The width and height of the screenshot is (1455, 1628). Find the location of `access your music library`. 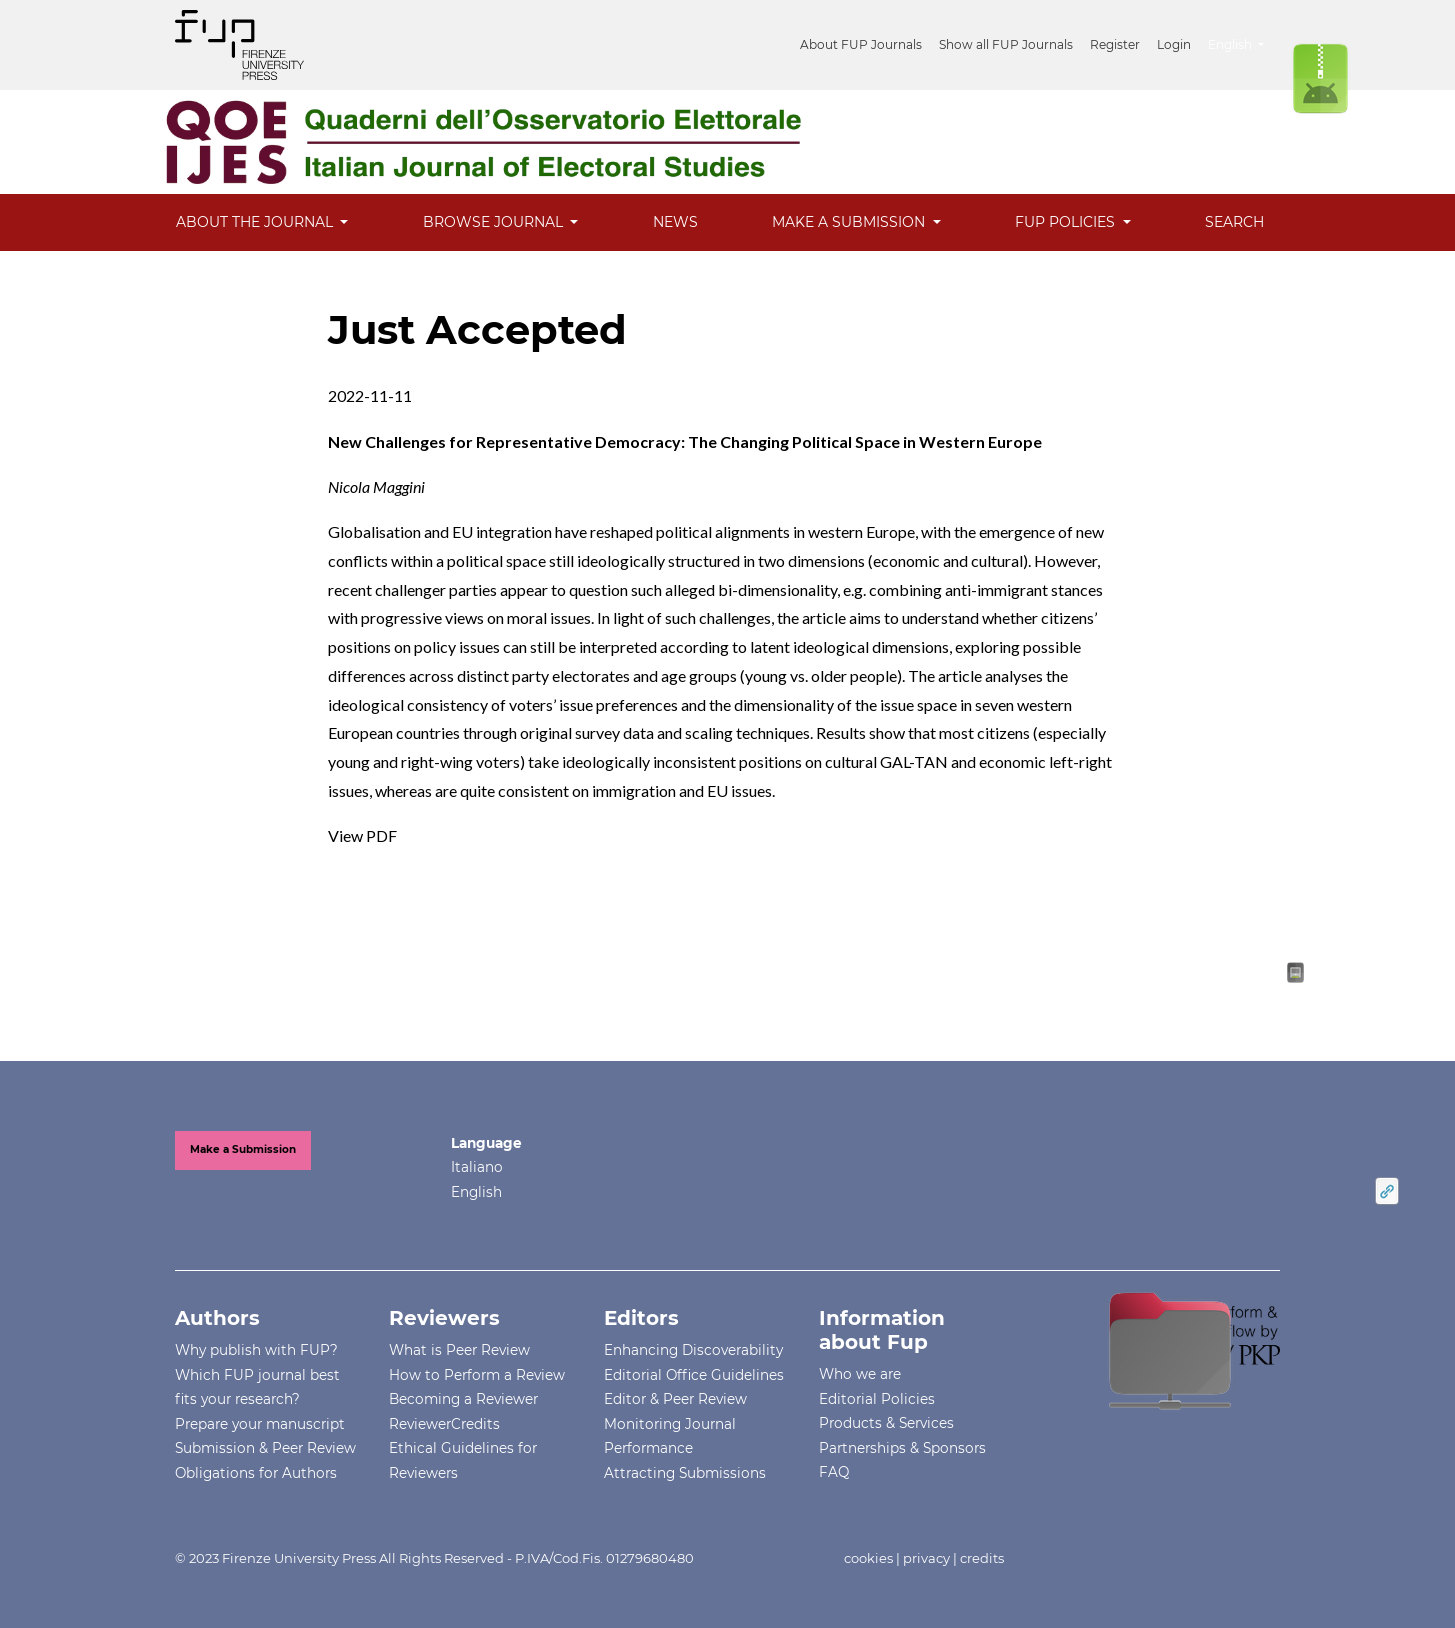

access your music library is located at coordinates (419, 957).